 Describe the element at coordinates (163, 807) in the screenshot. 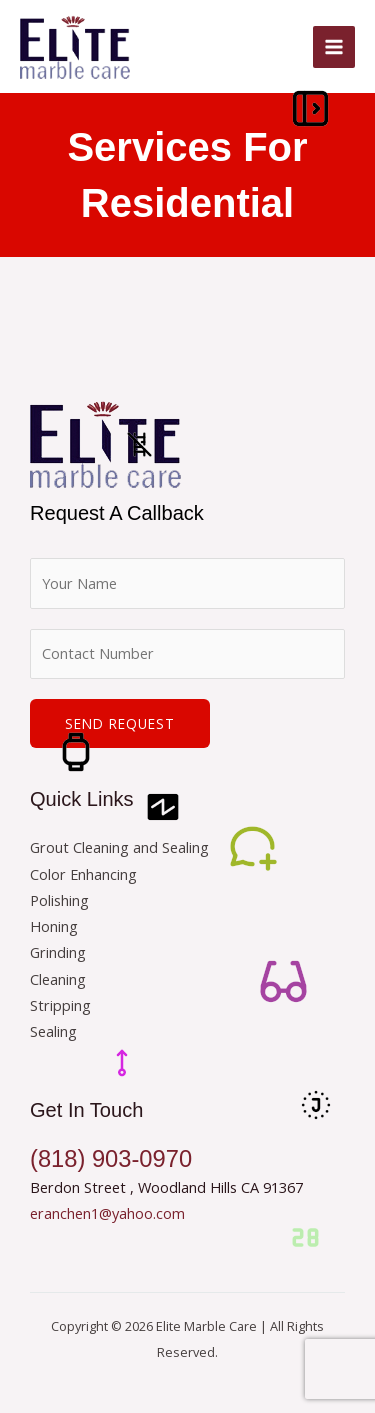

I see `select sawtooth waveform in audio synthesizer` at that location.